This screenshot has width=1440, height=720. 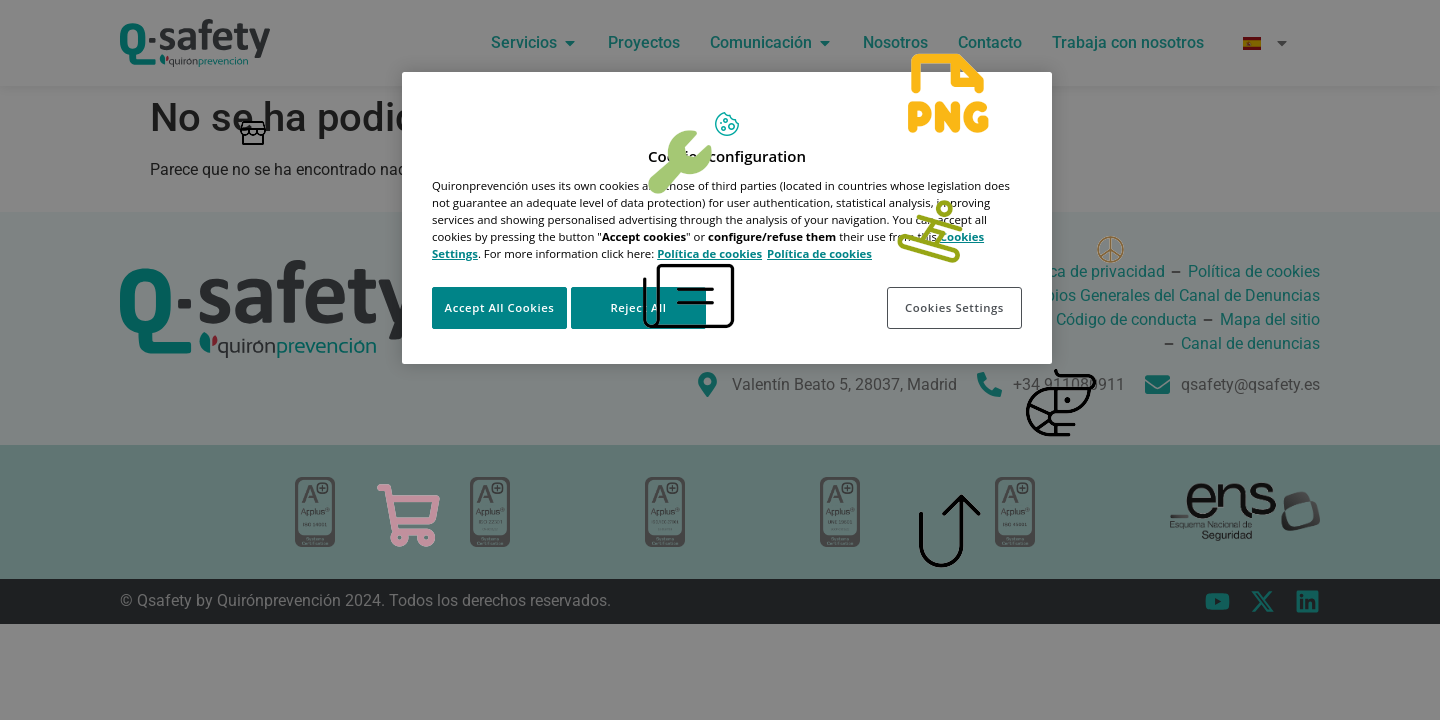 I want to click on access the online store or marketplace, so click(x=253, y=133).